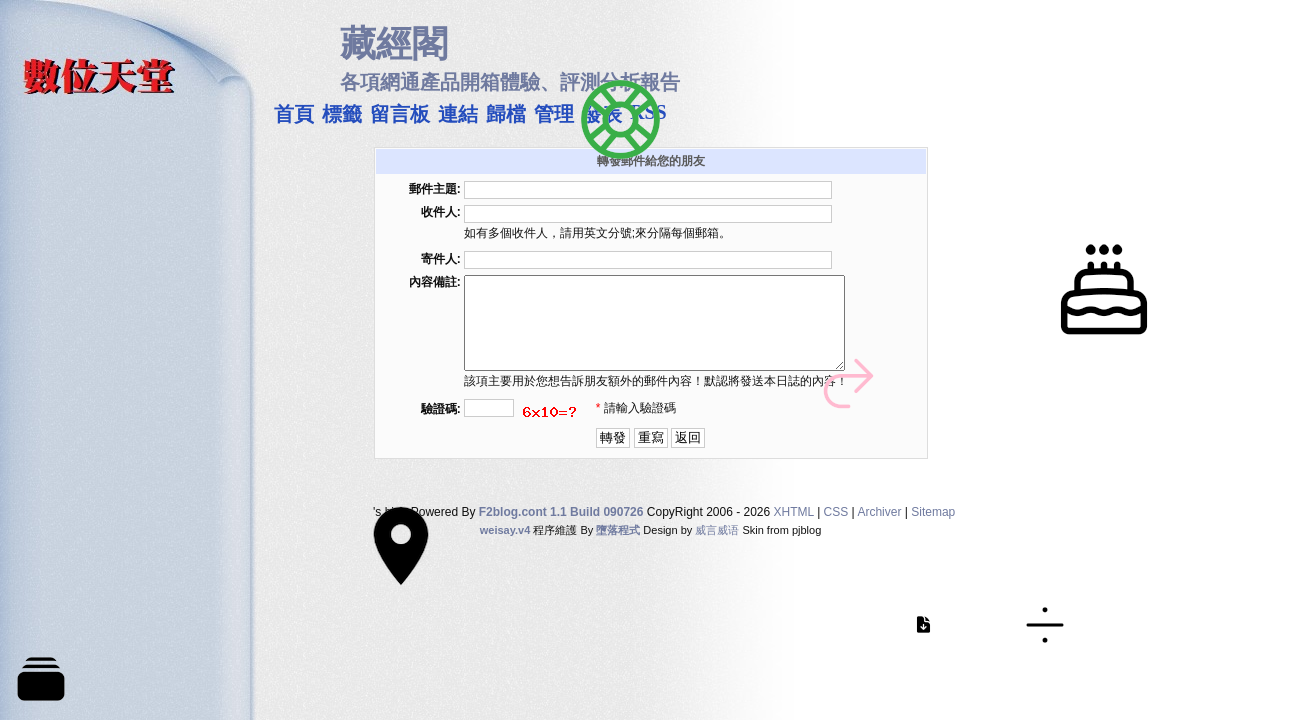 The height and width of the screenshot is (720, 1301). What do you see at coordinates (620, 119) in the screenshot?
I see `access help or support` at bounding box center [620, 119].